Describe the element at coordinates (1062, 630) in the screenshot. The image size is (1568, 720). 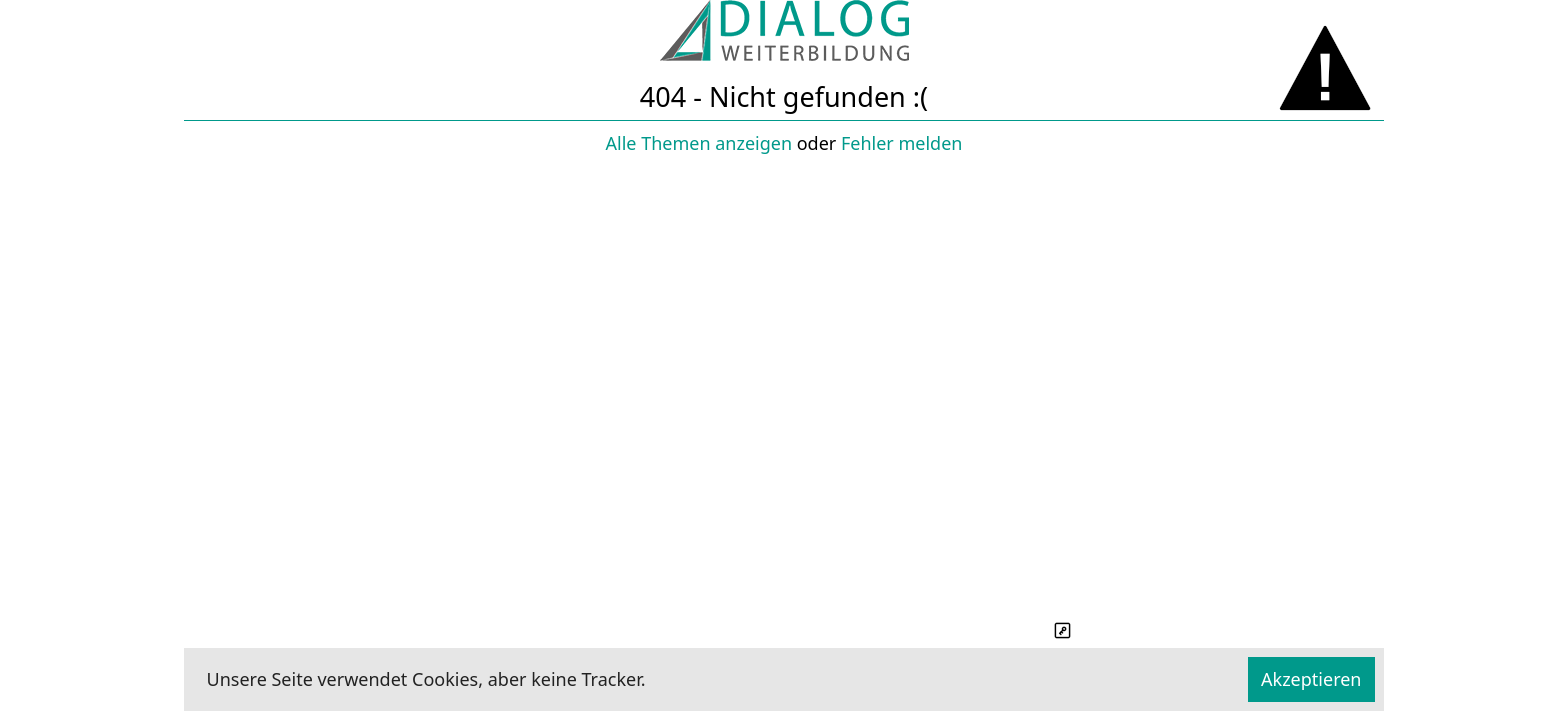
I see `access security or authentication settings` at that location.